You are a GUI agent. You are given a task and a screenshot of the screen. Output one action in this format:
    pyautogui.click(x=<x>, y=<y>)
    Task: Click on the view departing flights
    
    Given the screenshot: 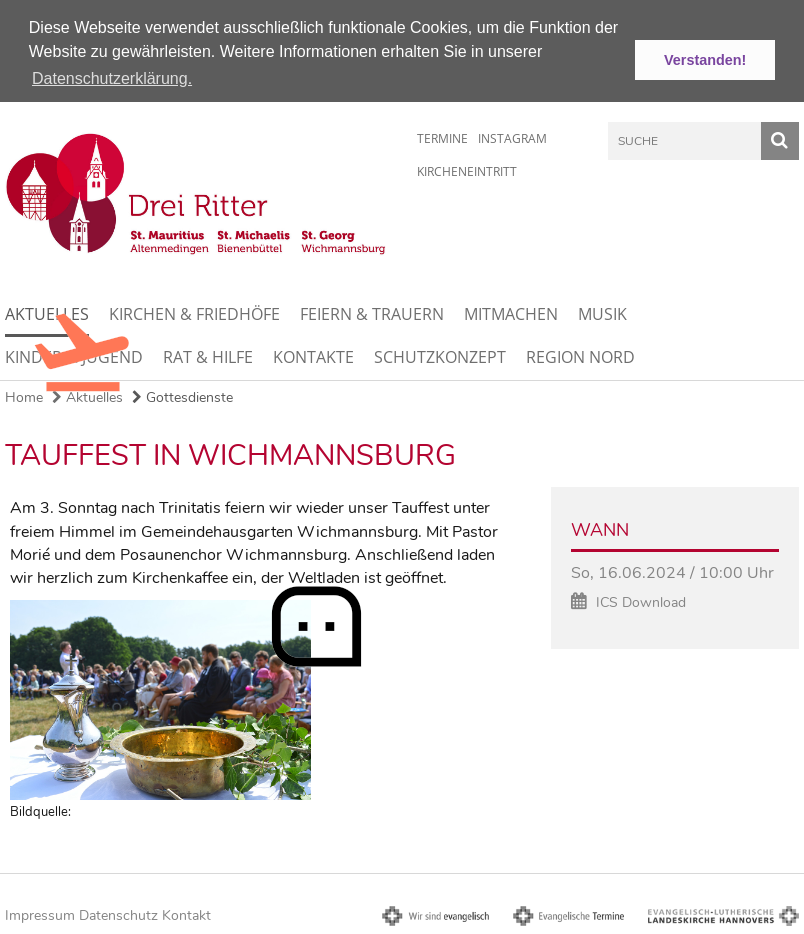 What is the action you would take?
    pyautogui.click(x=83, y=350)
    